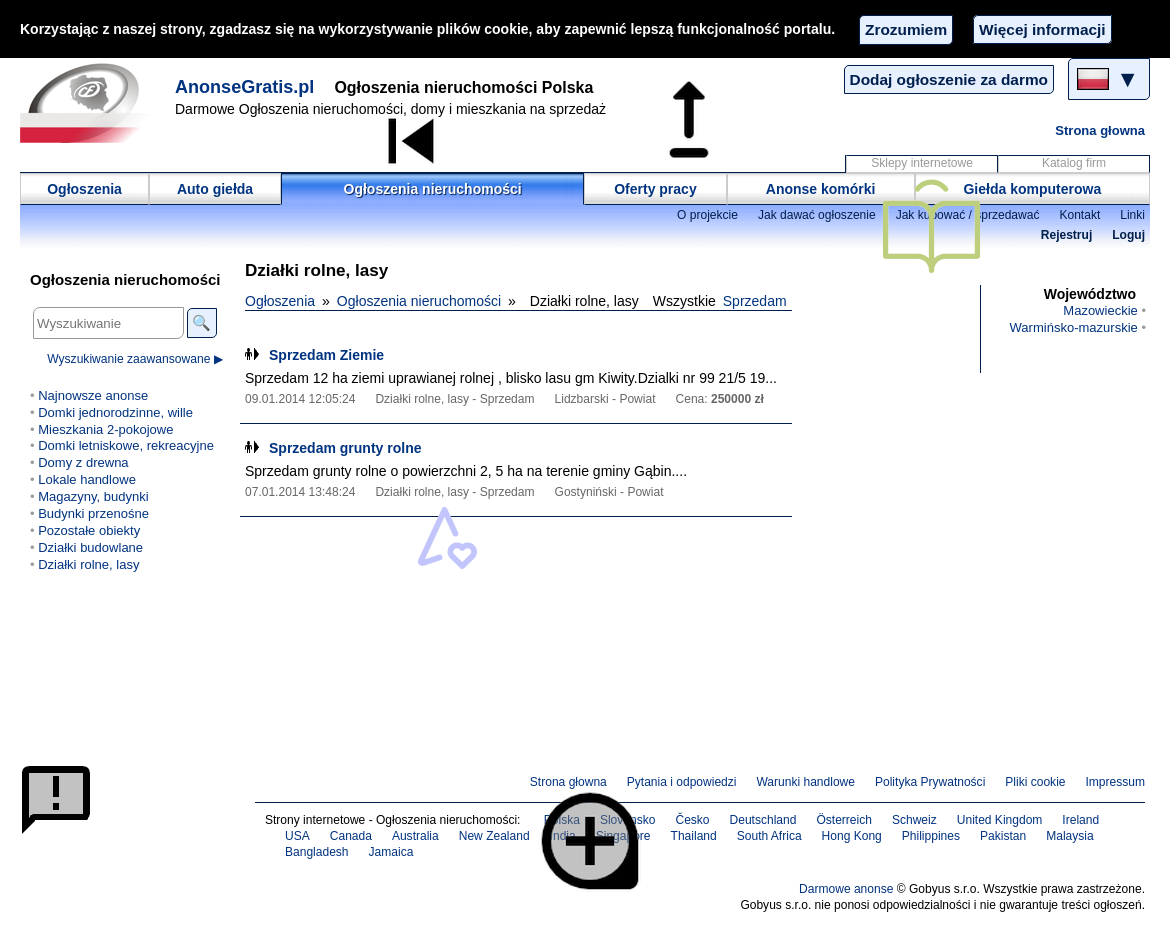  What do you see at coordinates (444, 536) in the screenshot?
I see `navigate to a favorite or saved location` at bounding box center [444, 536].